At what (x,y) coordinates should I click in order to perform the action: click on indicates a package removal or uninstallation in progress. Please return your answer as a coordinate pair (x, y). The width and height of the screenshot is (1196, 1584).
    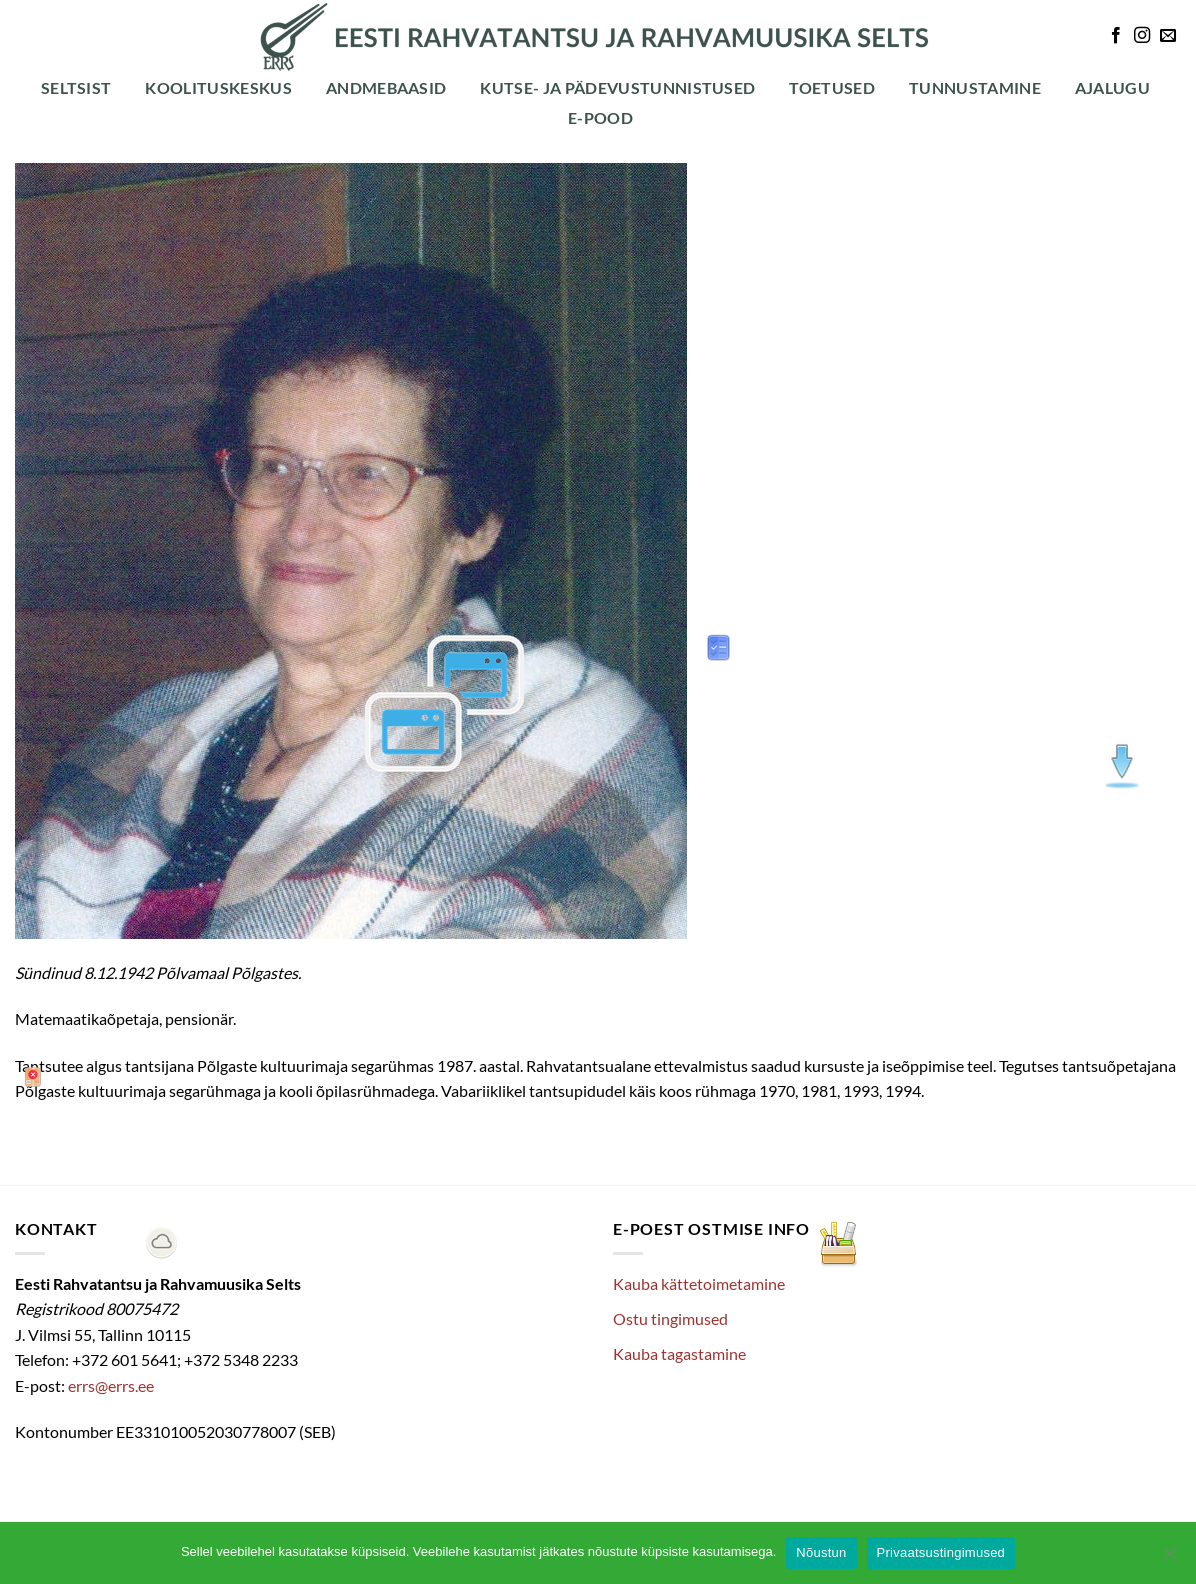
    Looking at the image, I should click on (33, 1077).